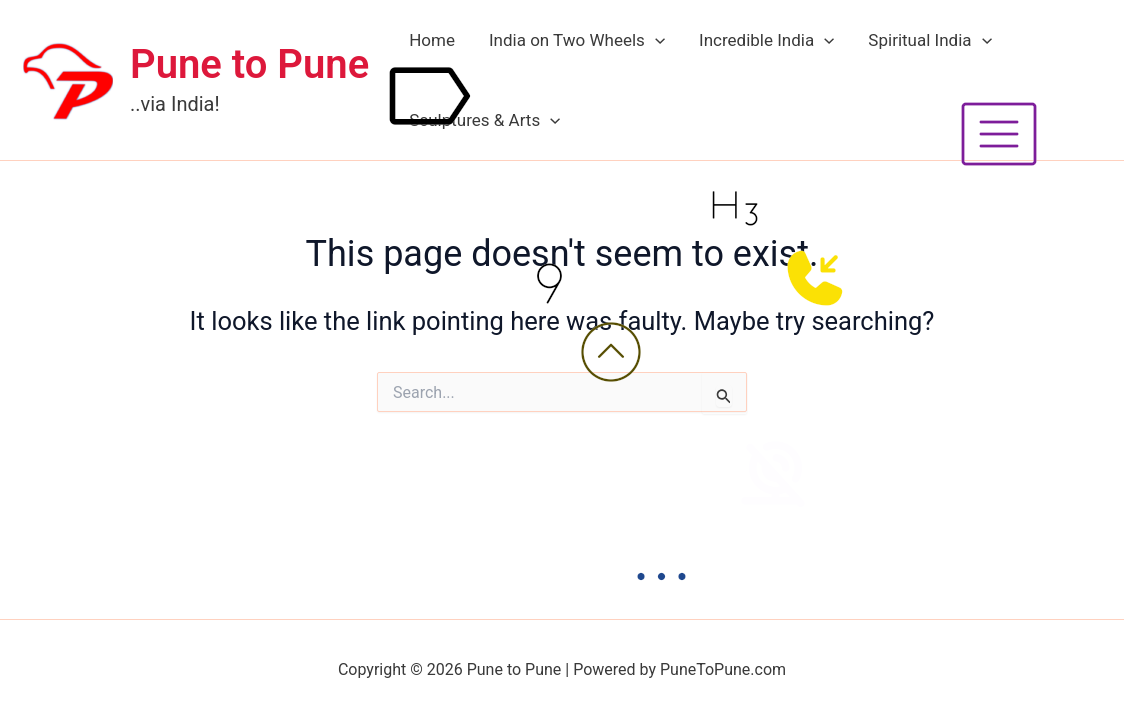 The image size is (1124, 720). What do you see at coordinates (775, 475) in the screenshot?
I see `webcam is disabled or turned off` at bounding box center [775, 475].